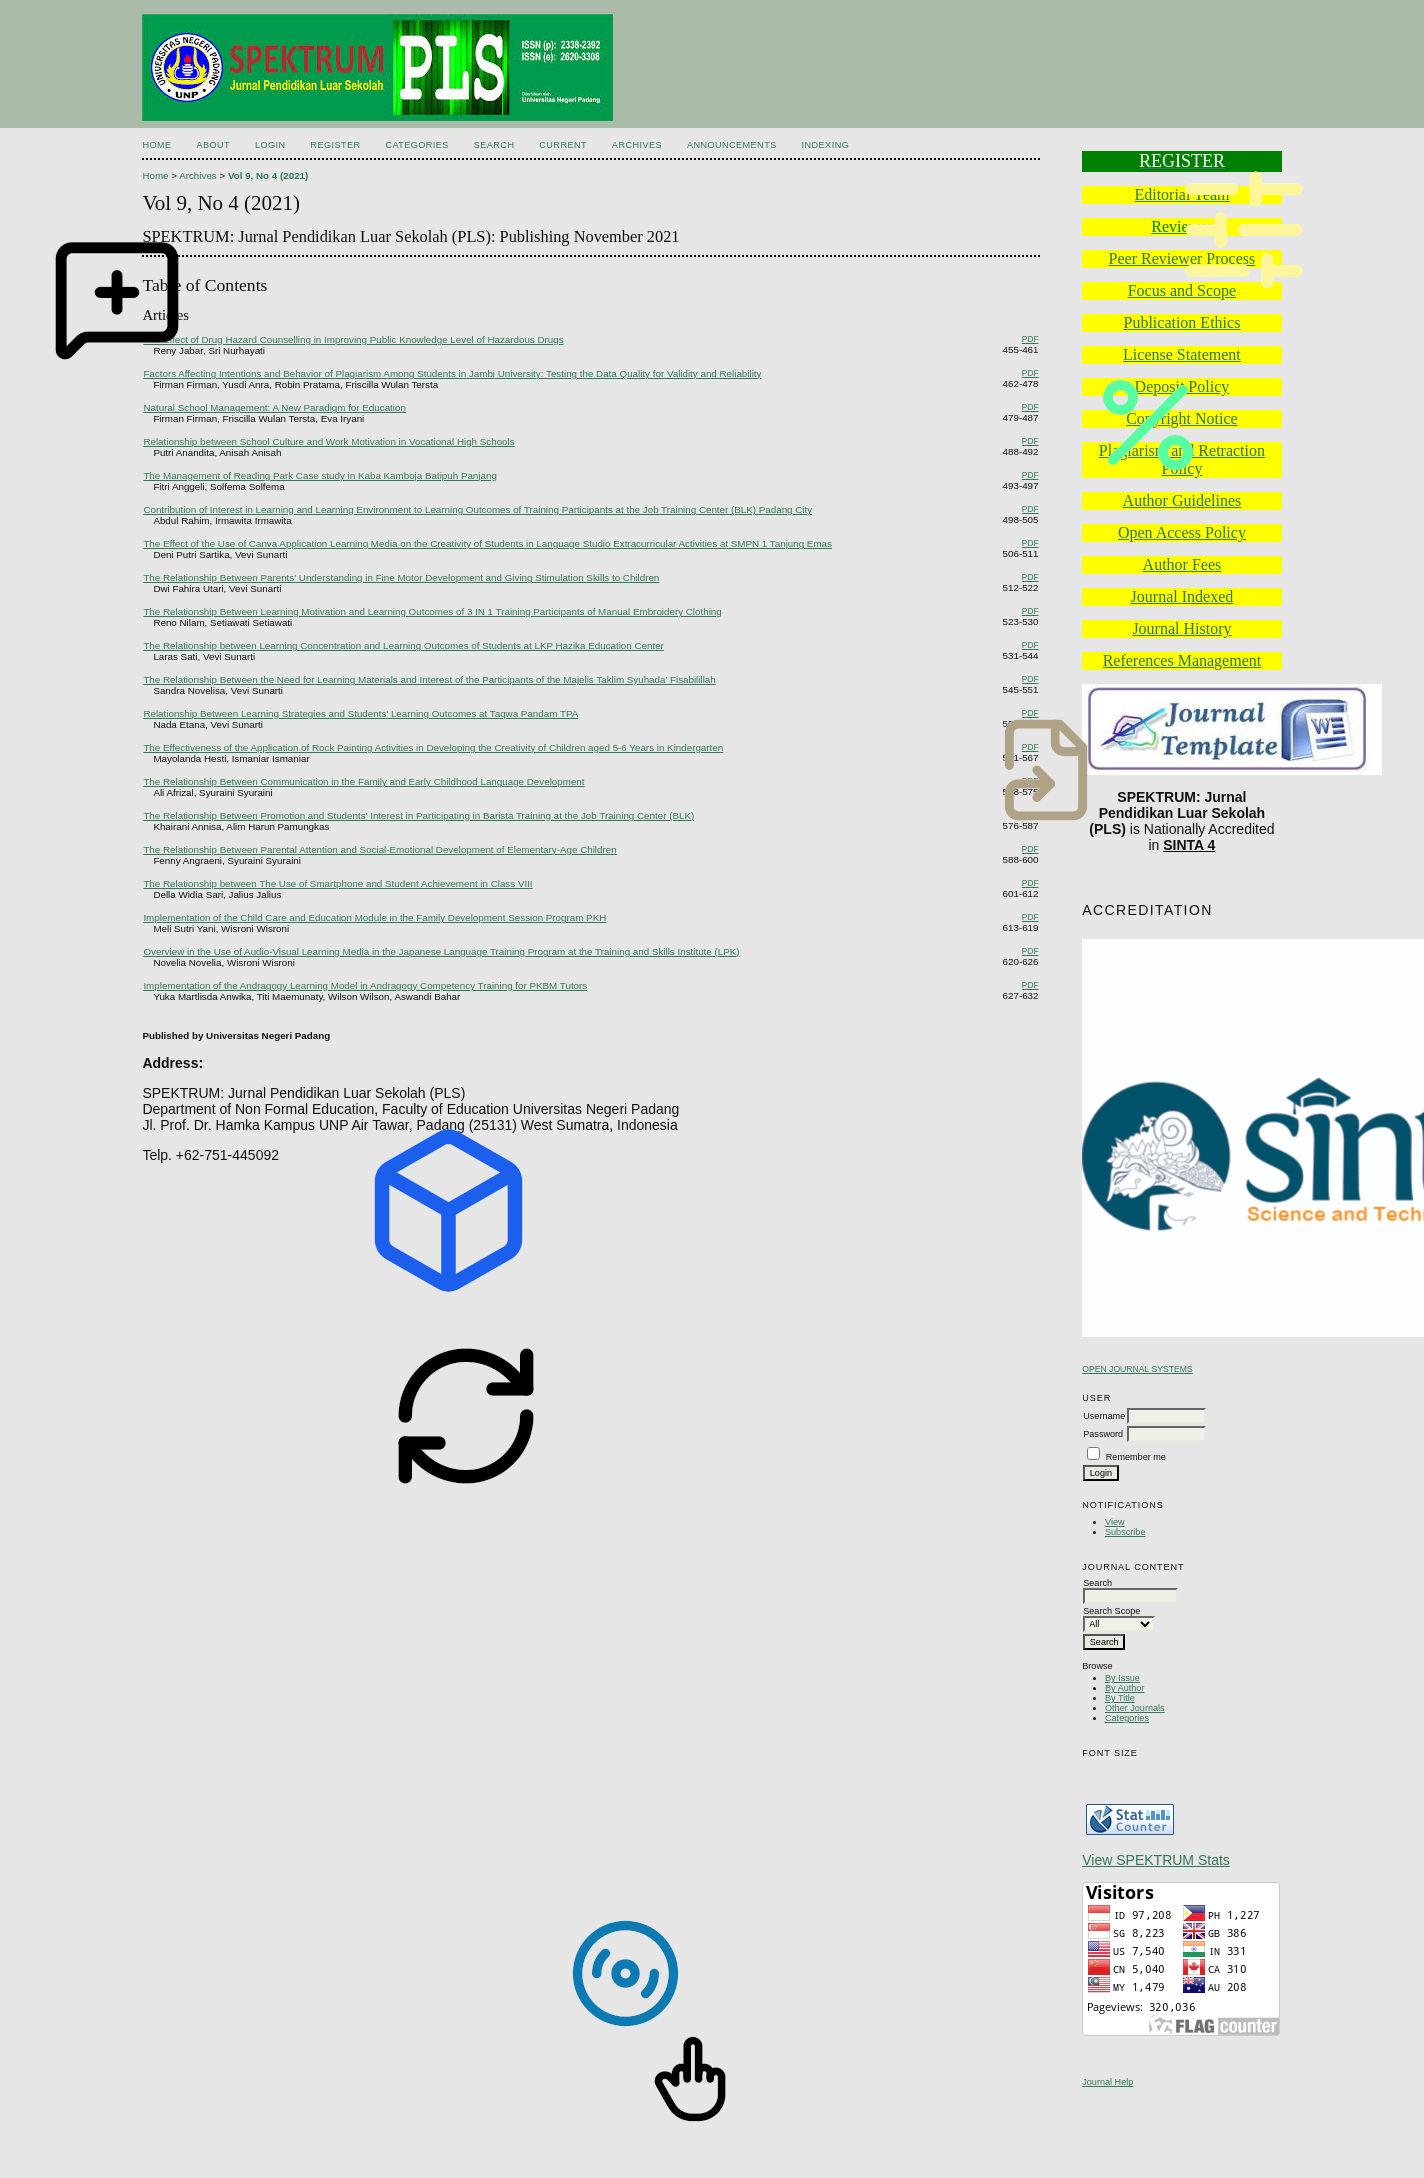 This screenshot has width=1424, height=2178. I want to click on compose a new message, so click(117, 298).